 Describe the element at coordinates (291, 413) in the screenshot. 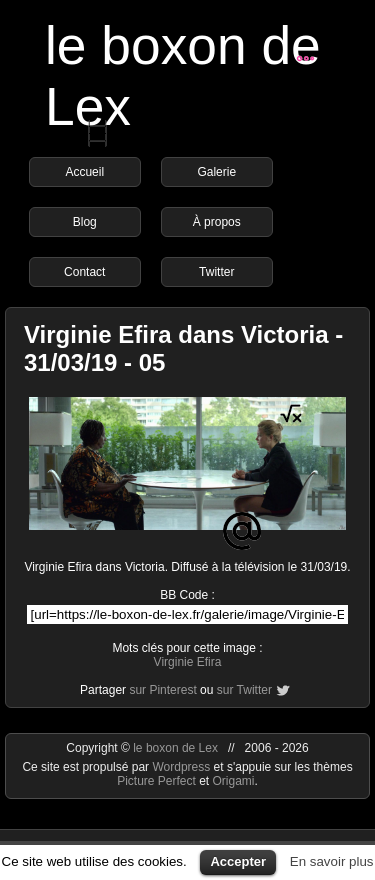

I see `access calculator or math functions` at that location.